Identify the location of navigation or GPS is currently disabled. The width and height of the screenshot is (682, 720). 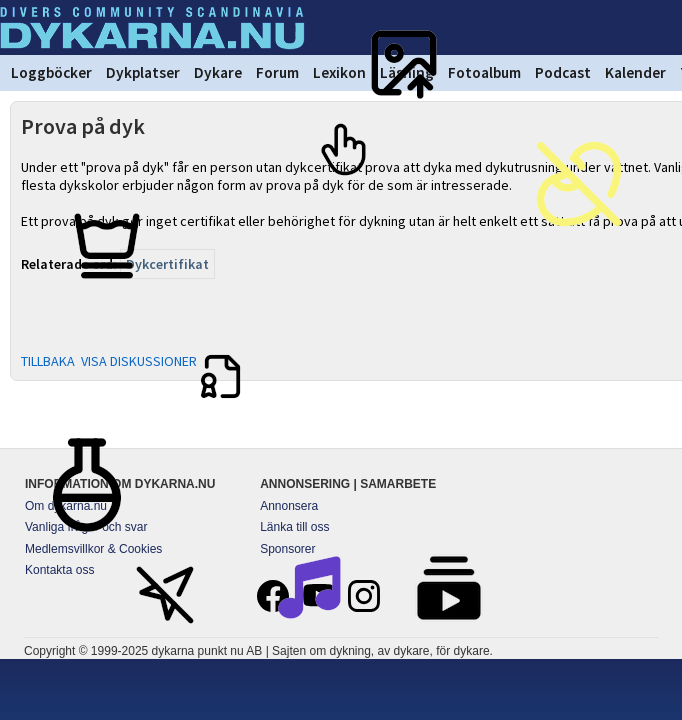
(165, 595).